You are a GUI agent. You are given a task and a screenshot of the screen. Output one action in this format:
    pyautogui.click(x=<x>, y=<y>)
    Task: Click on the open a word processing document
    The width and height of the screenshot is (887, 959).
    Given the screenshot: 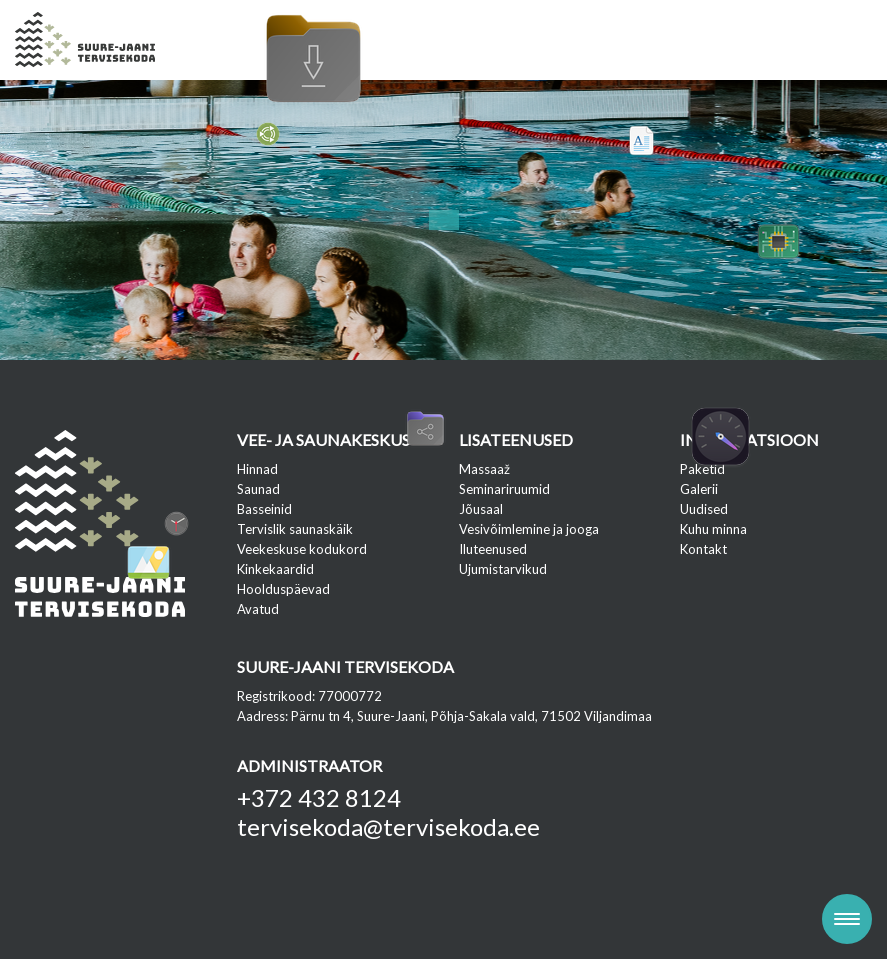 What is the action you would take?
    pyautogui.click(x=641, y=140)
    